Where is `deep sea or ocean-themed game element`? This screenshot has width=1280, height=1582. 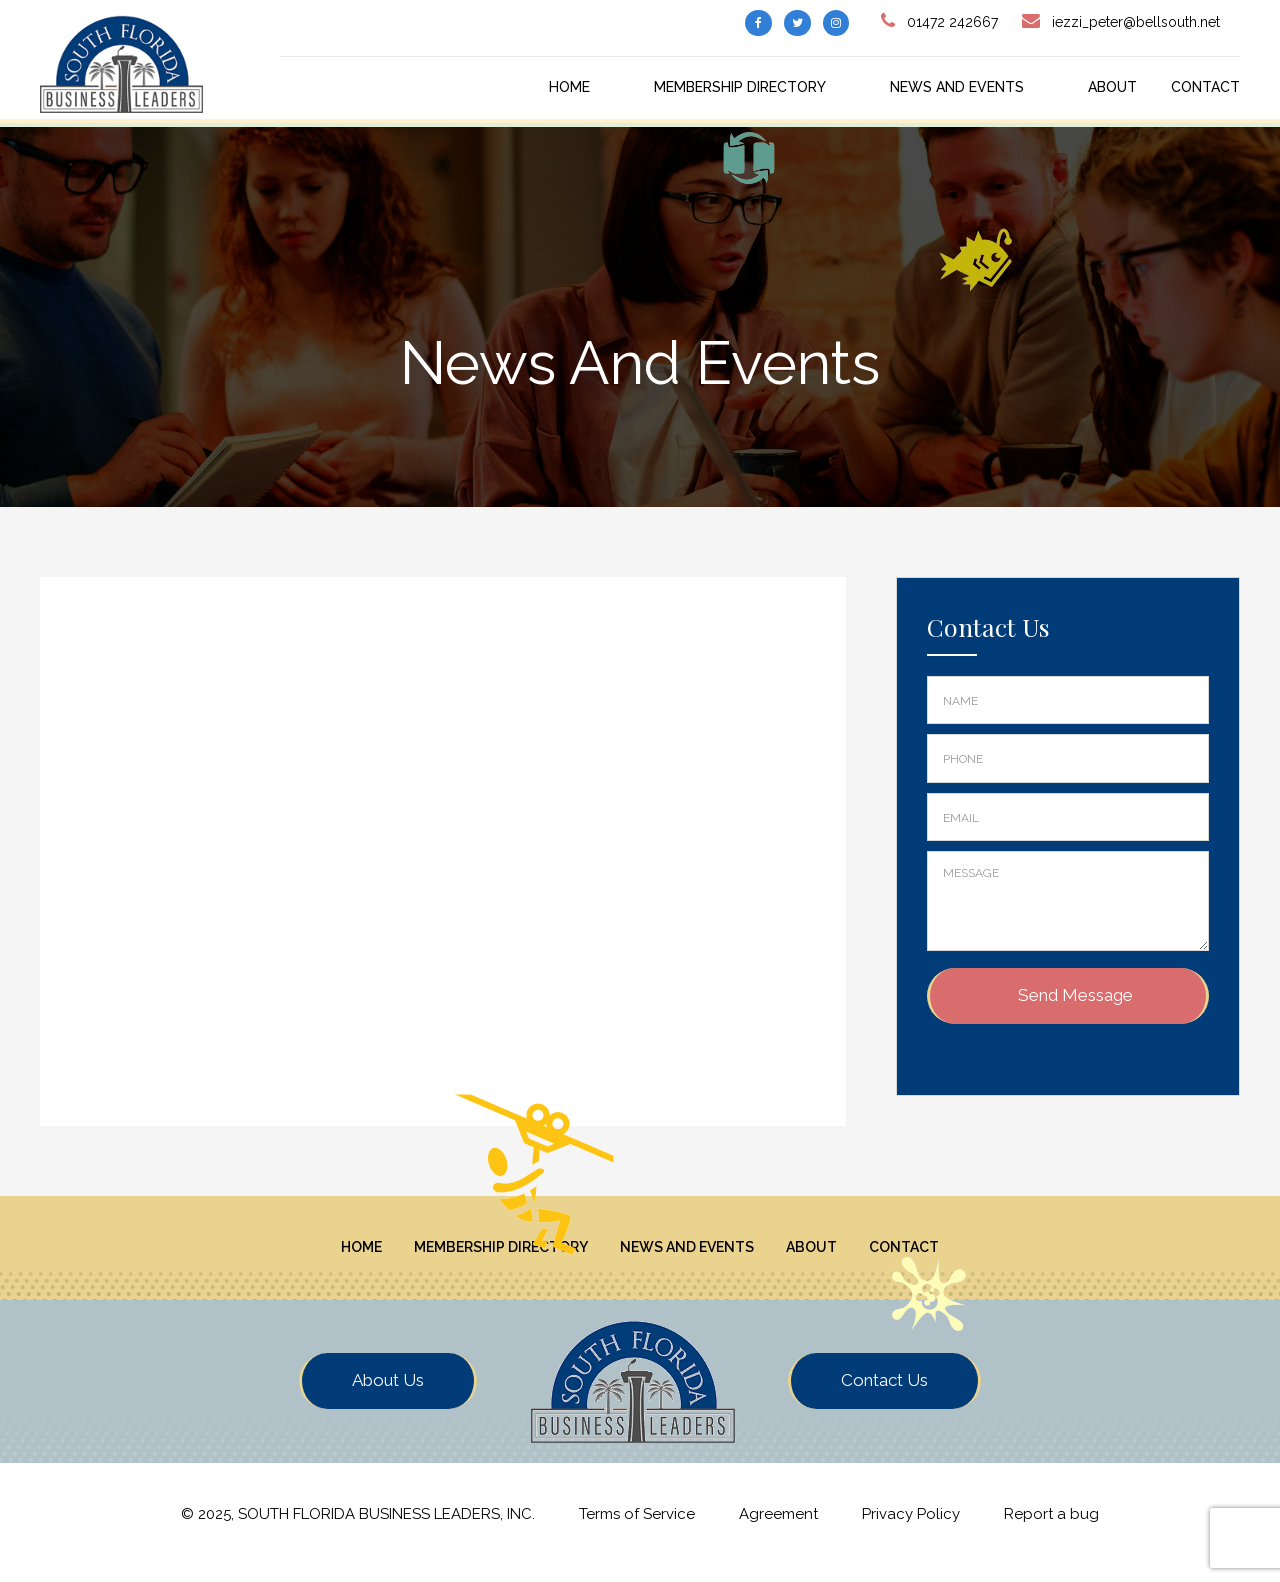
deep sea or ocean-themed game element is located at coordinates (975, 259).